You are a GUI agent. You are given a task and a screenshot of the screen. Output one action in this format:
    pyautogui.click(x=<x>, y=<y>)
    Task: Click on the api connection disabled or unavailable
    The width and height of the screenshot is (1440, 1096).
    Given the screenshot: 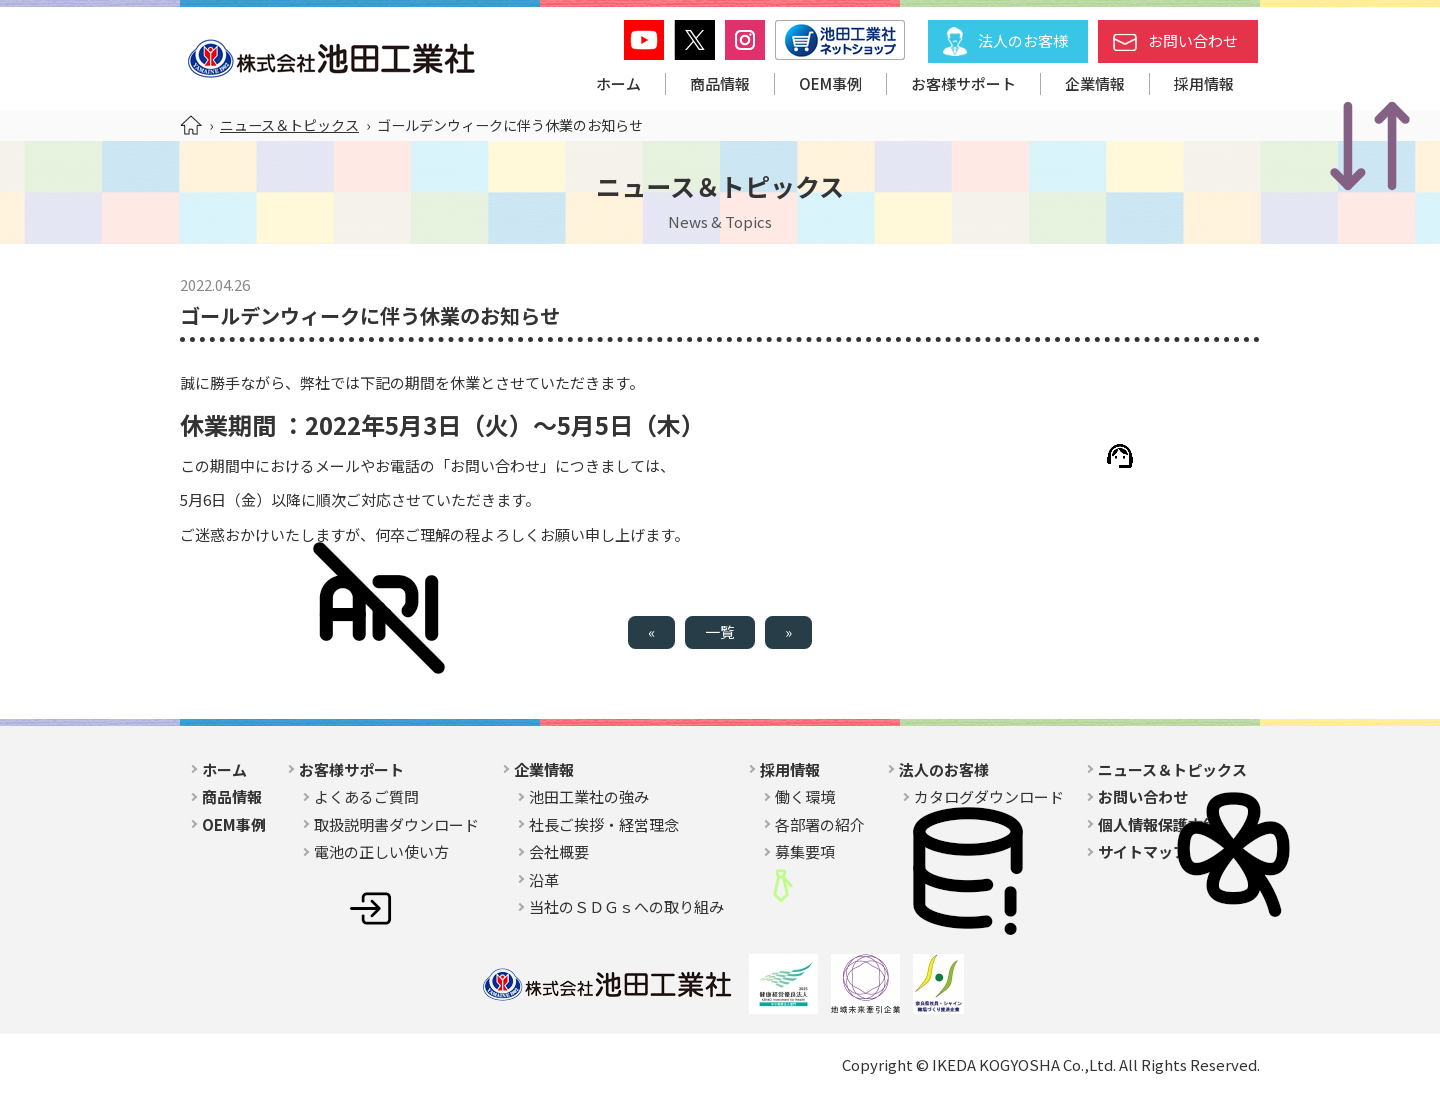 What is the action you would take?
    pyautogui.click(x=379, y=608)
    